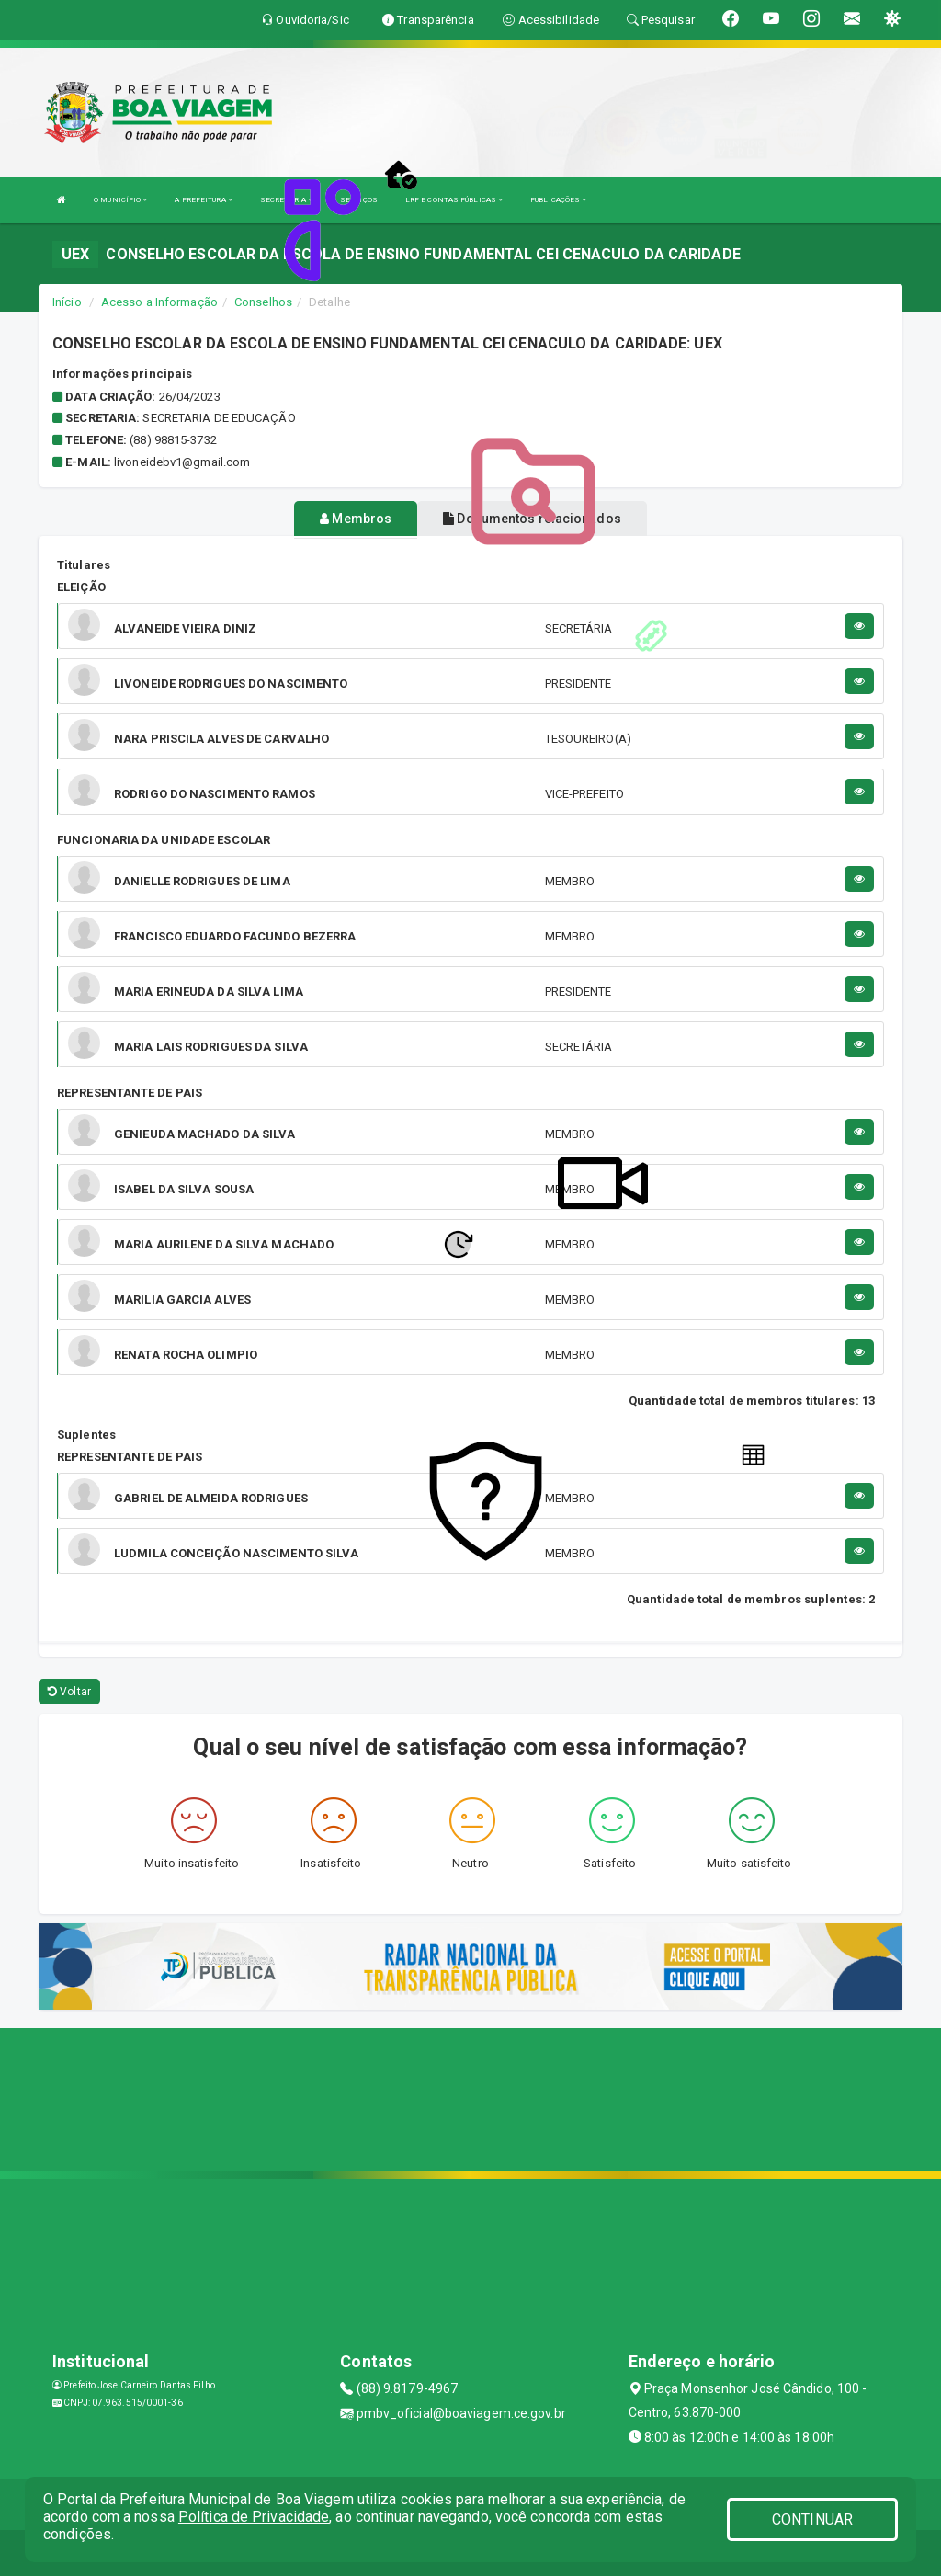  What do you see at coordinates (400, 174) in the screenshot?
I see `verified medical home or healthcare facility` at bounding box center [400, 174].